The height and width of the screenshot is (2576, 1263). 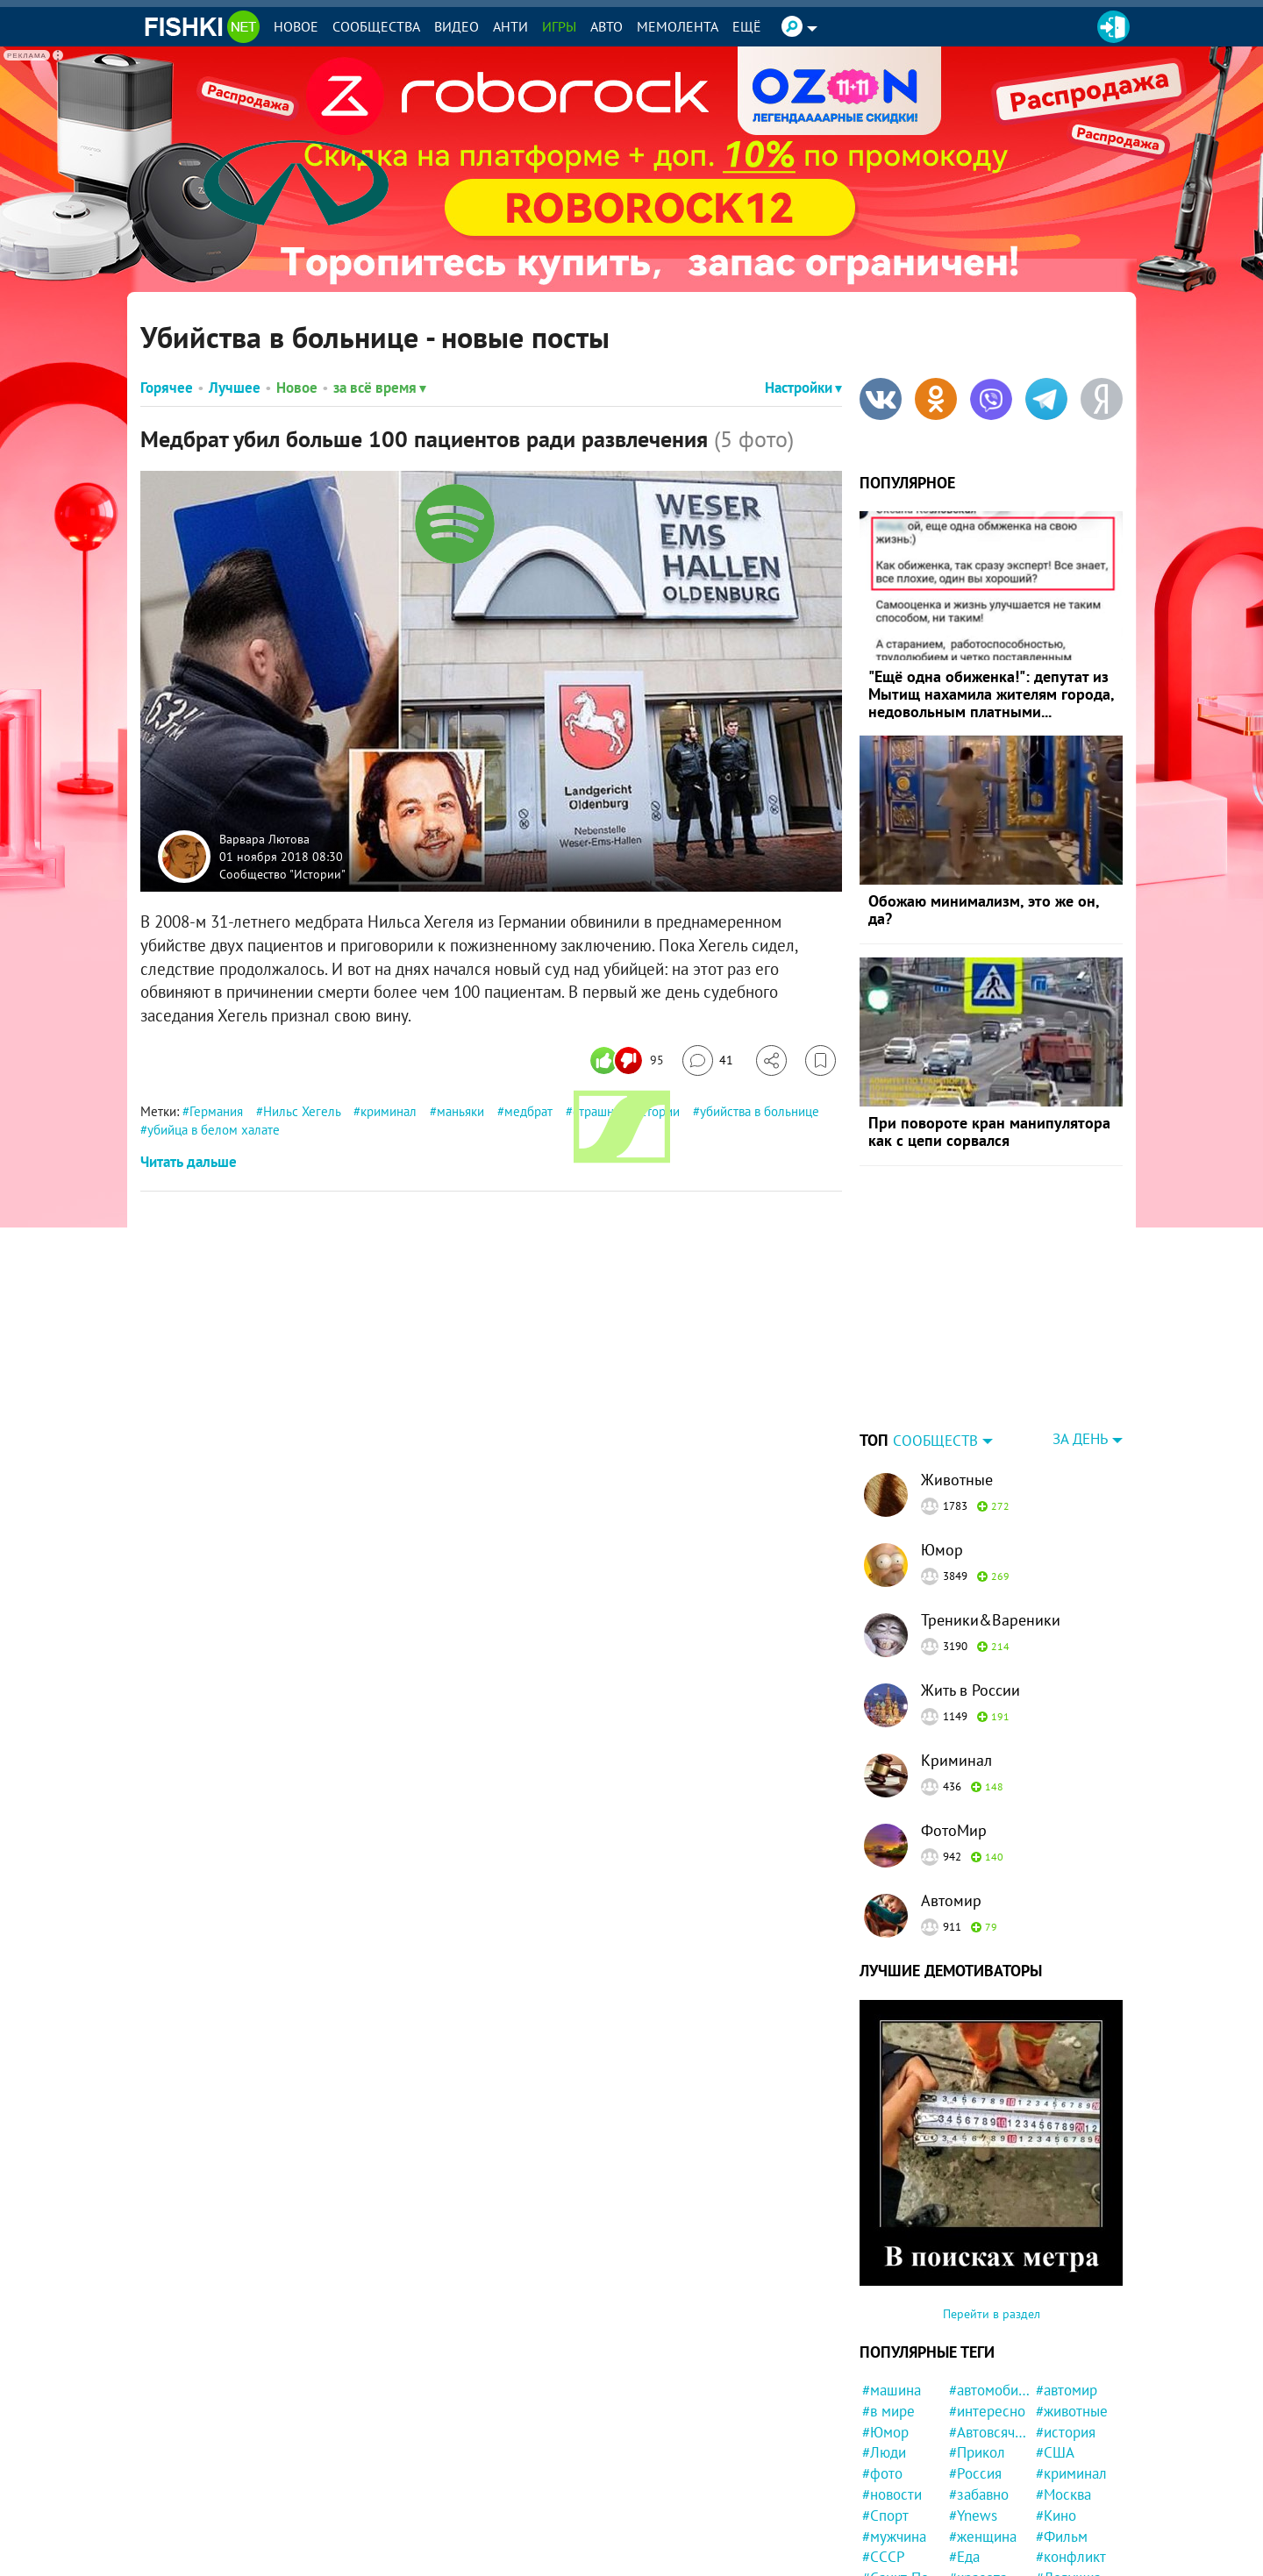 I want to click on visit the Sennheiser website or app, so click(x=622, y=1127).